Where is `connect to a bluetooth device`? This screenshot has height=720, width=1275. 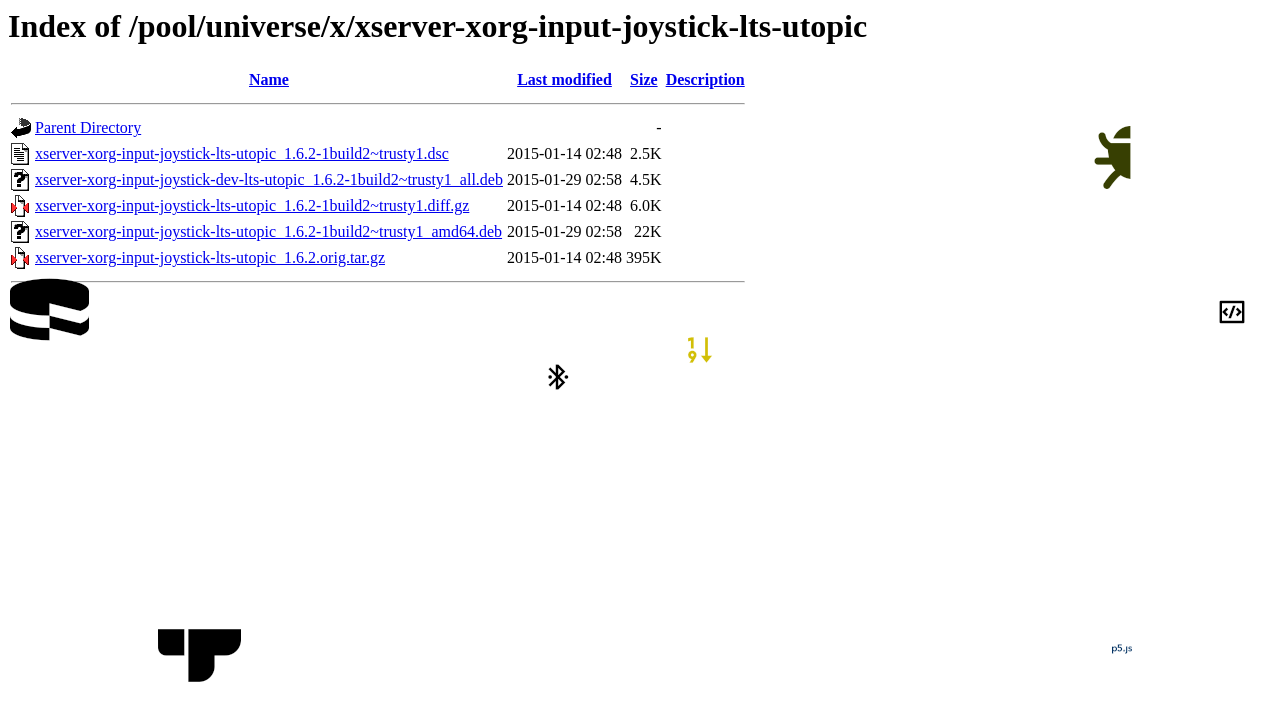 connect to a bluetooth device is located at coordinates (557, 377).